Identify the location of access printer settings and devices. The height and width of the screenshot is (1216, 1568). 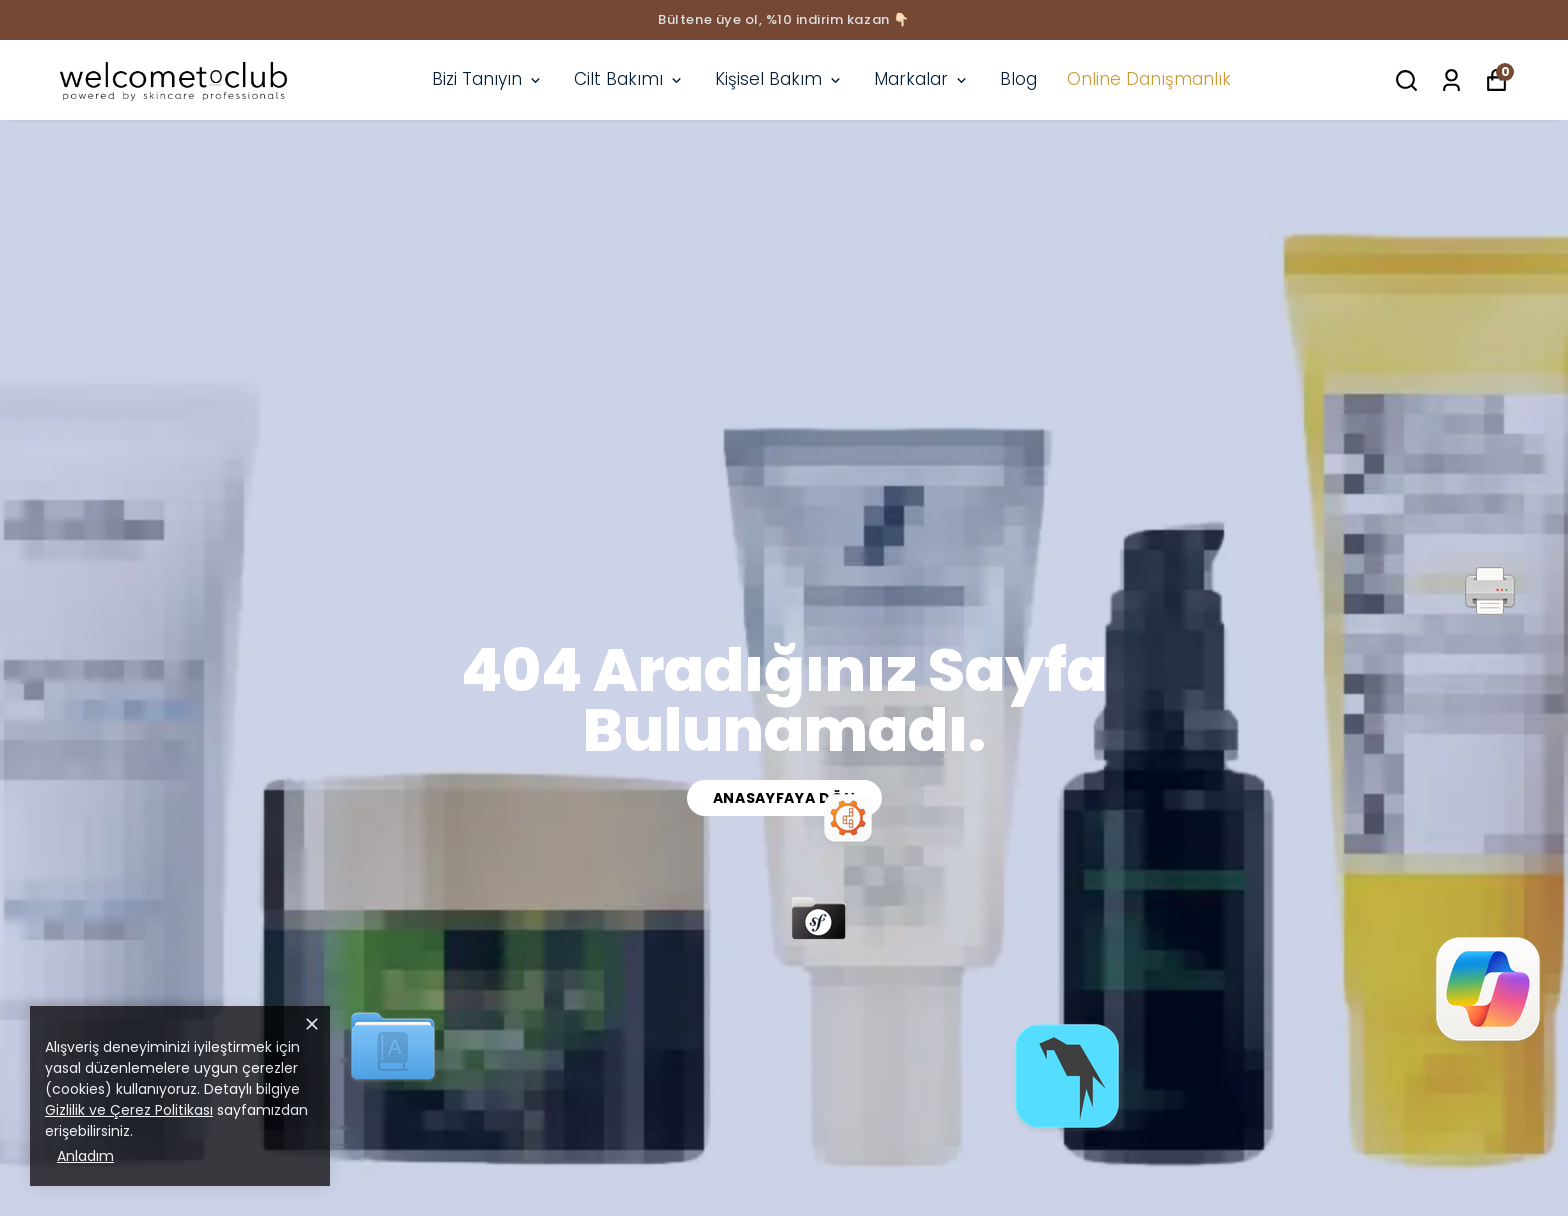
(1490, 591).